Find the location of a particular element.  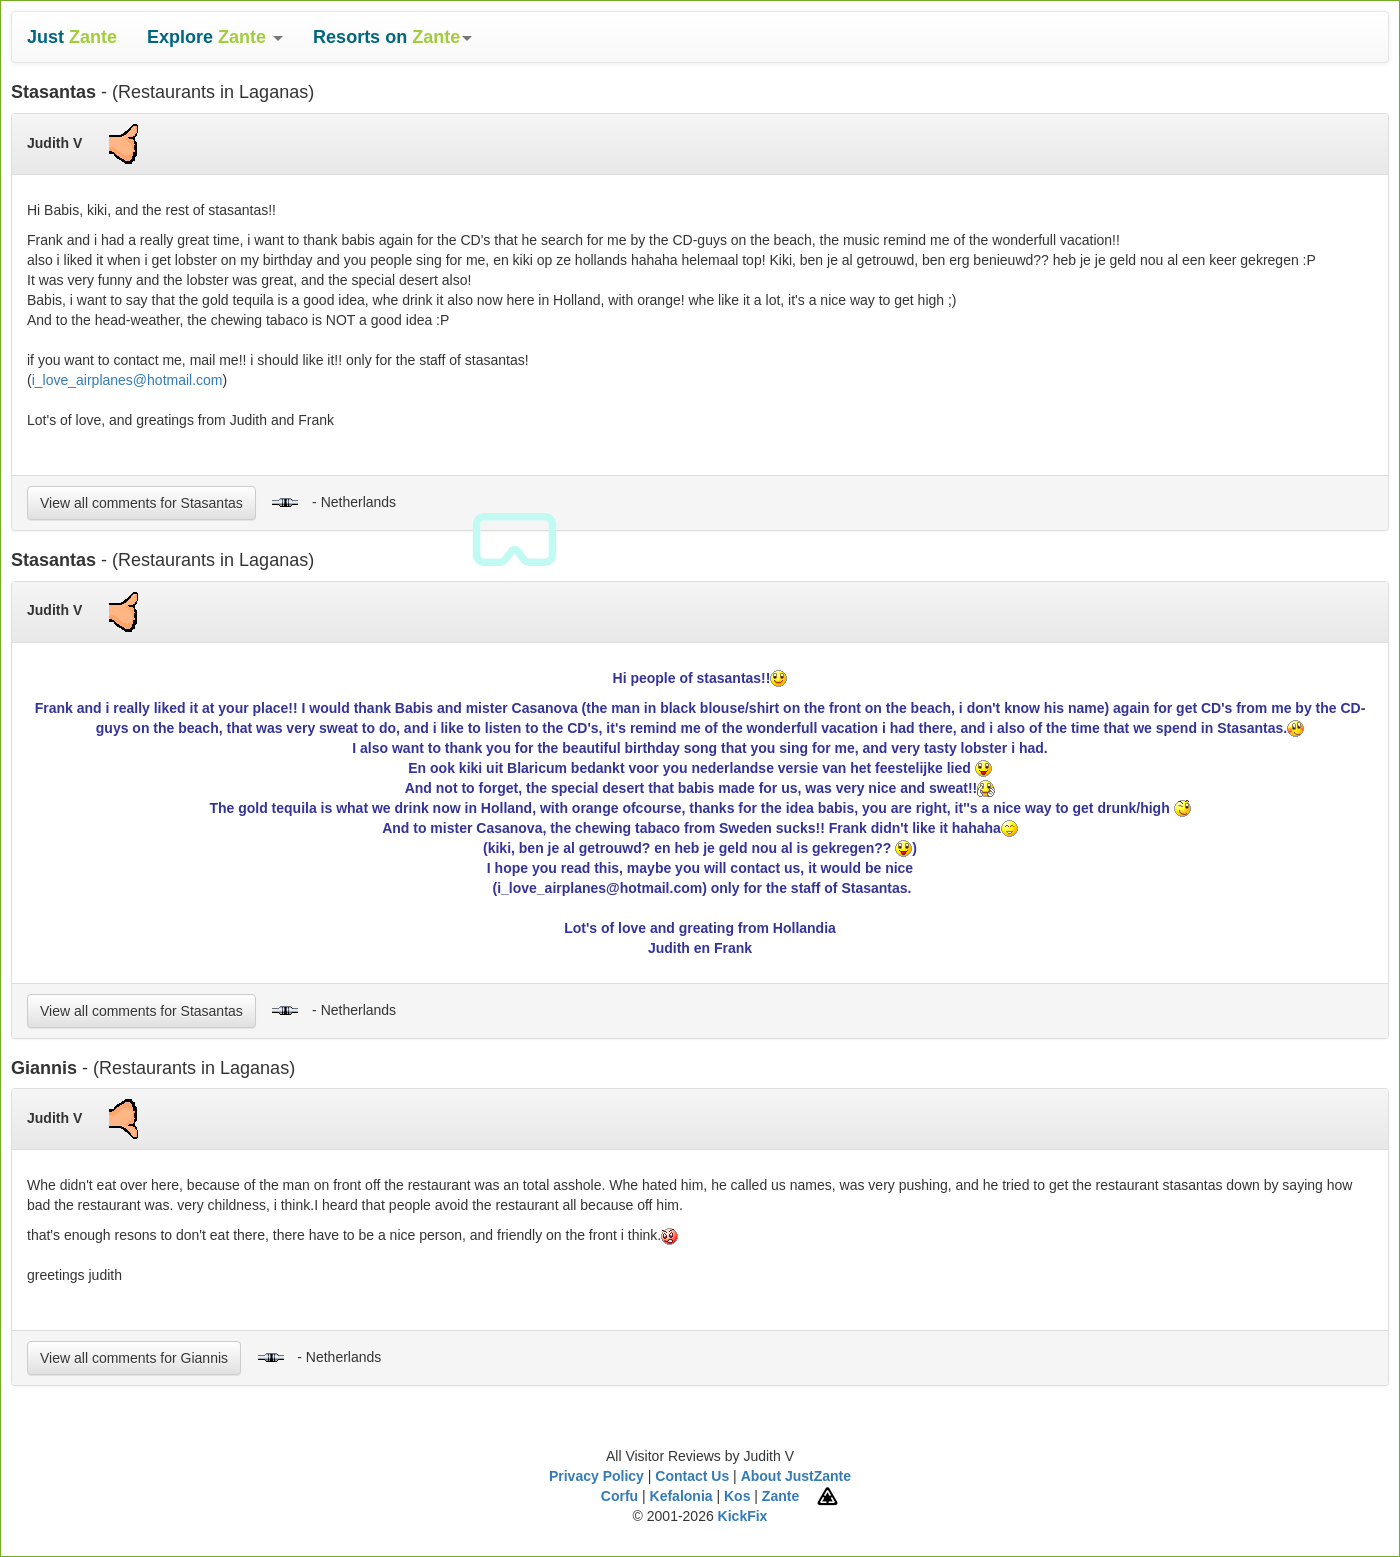

access virtual reality or VR mode is located at coordinates (514, 539).